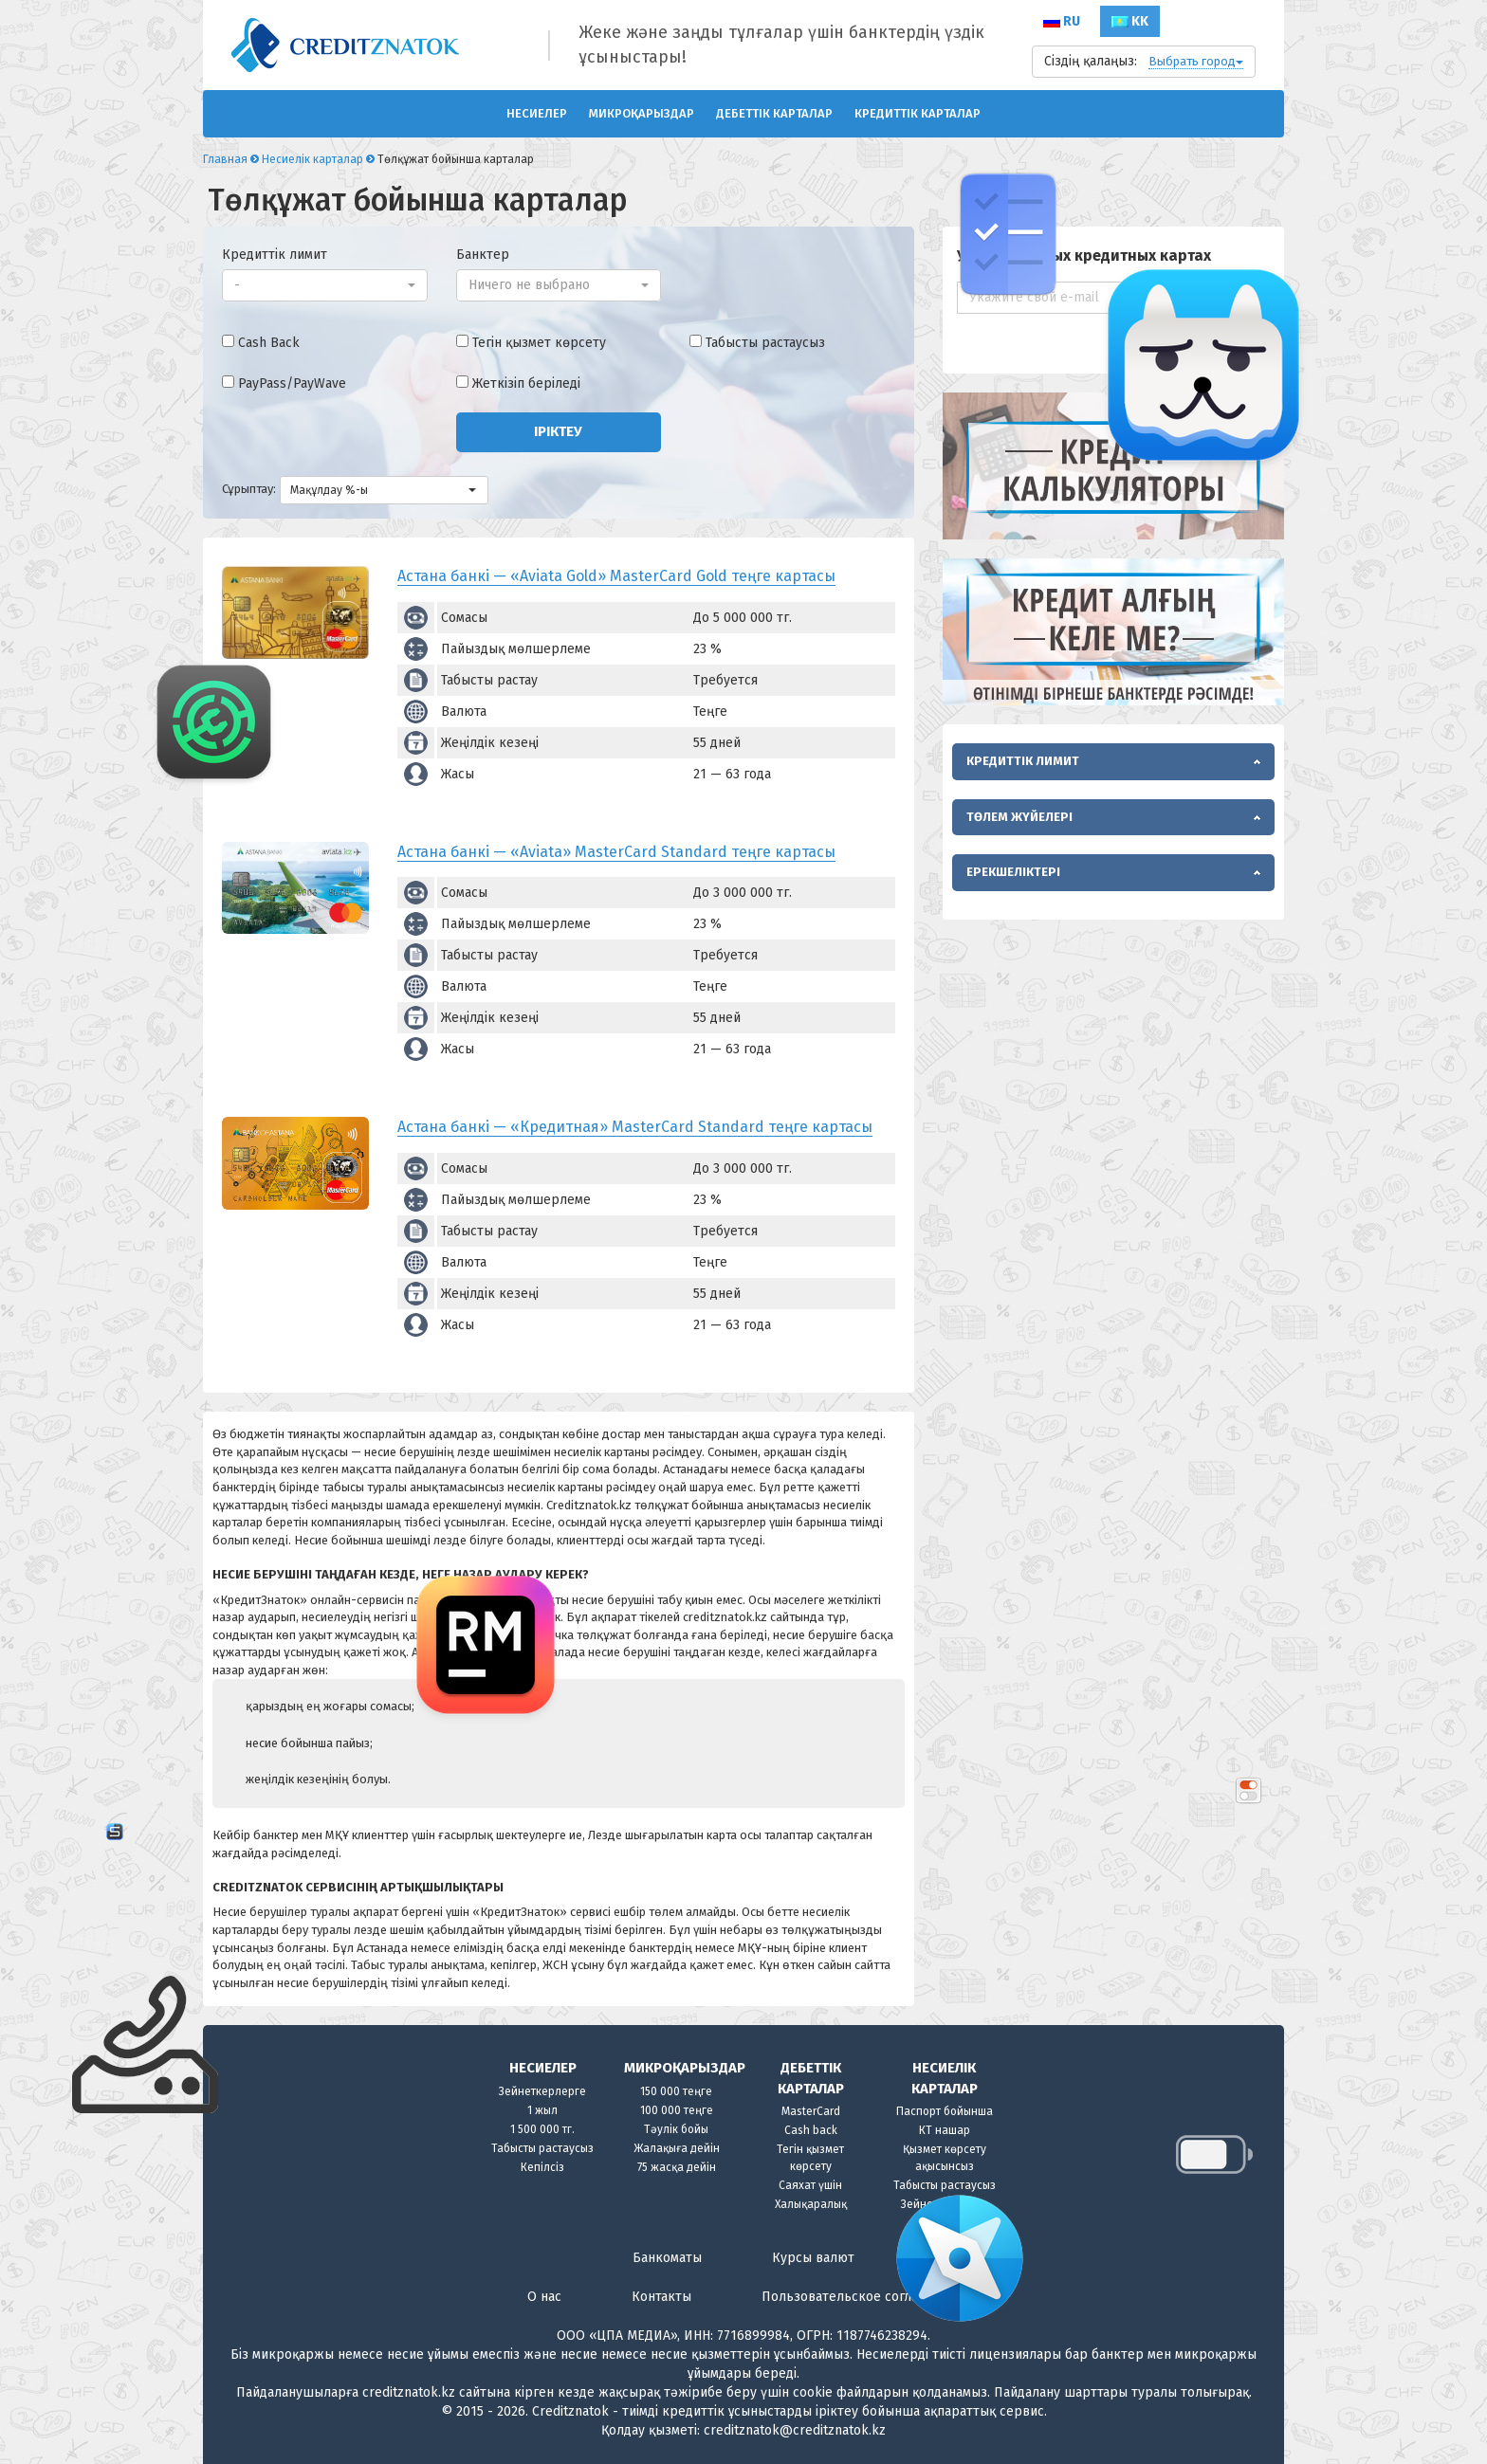 The height and width of the screenshot is (2464, 1487). What do you see at coordinates (1008, 234) in the screenshot?
I see `open the GNOME To Do task manager app` at bounding box center [1008, 234].